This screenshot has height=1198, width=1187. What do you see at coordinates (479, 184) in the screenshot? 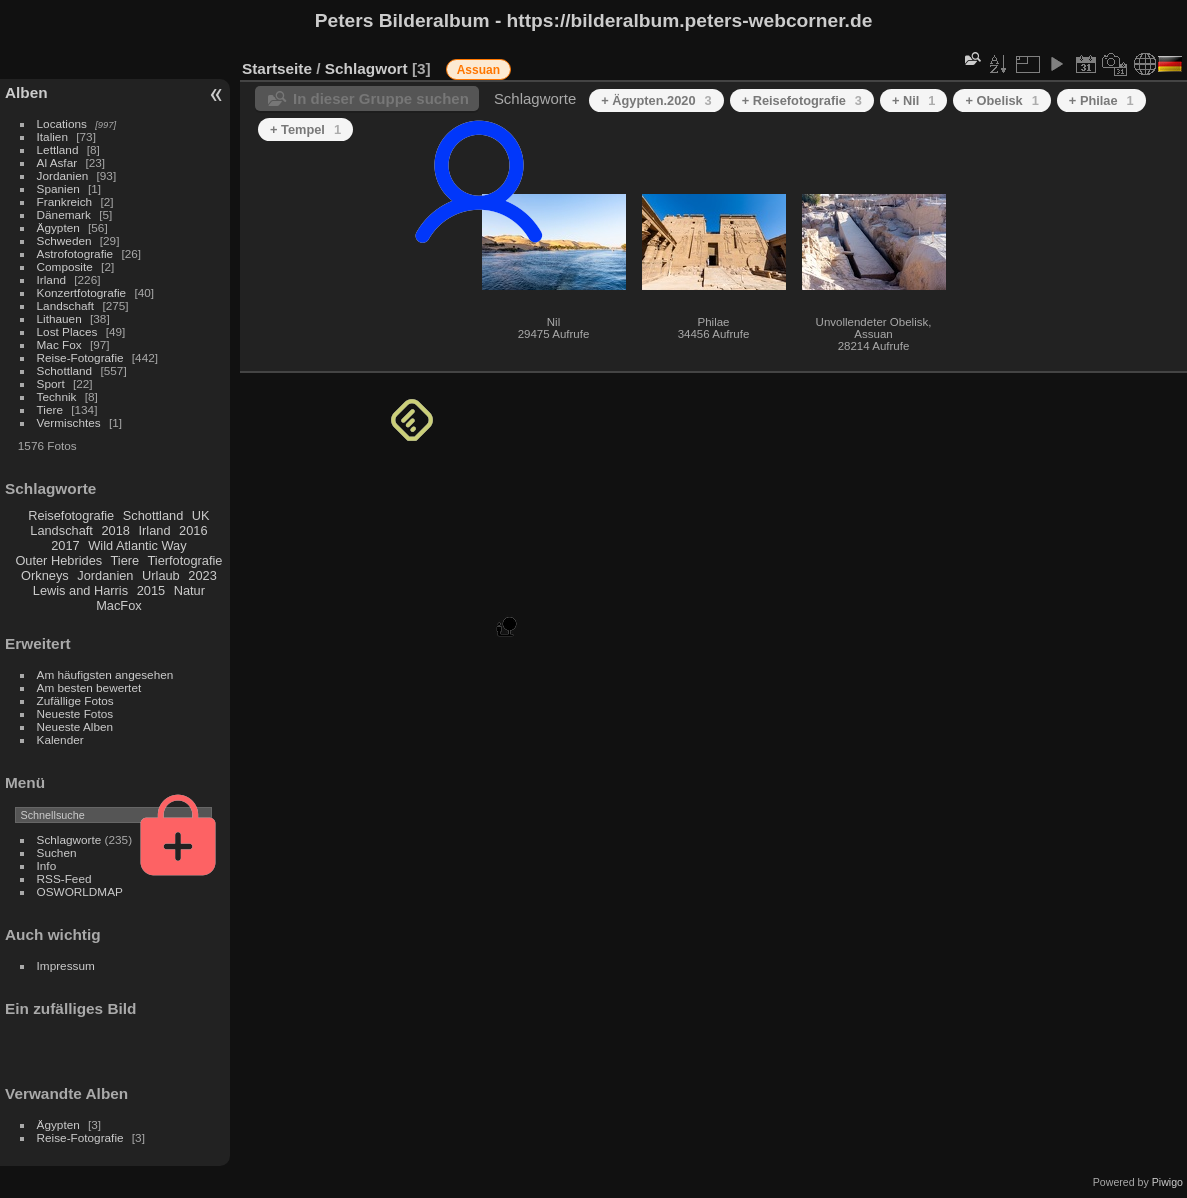
I see `view your profile` at bounding box center [479, 184].